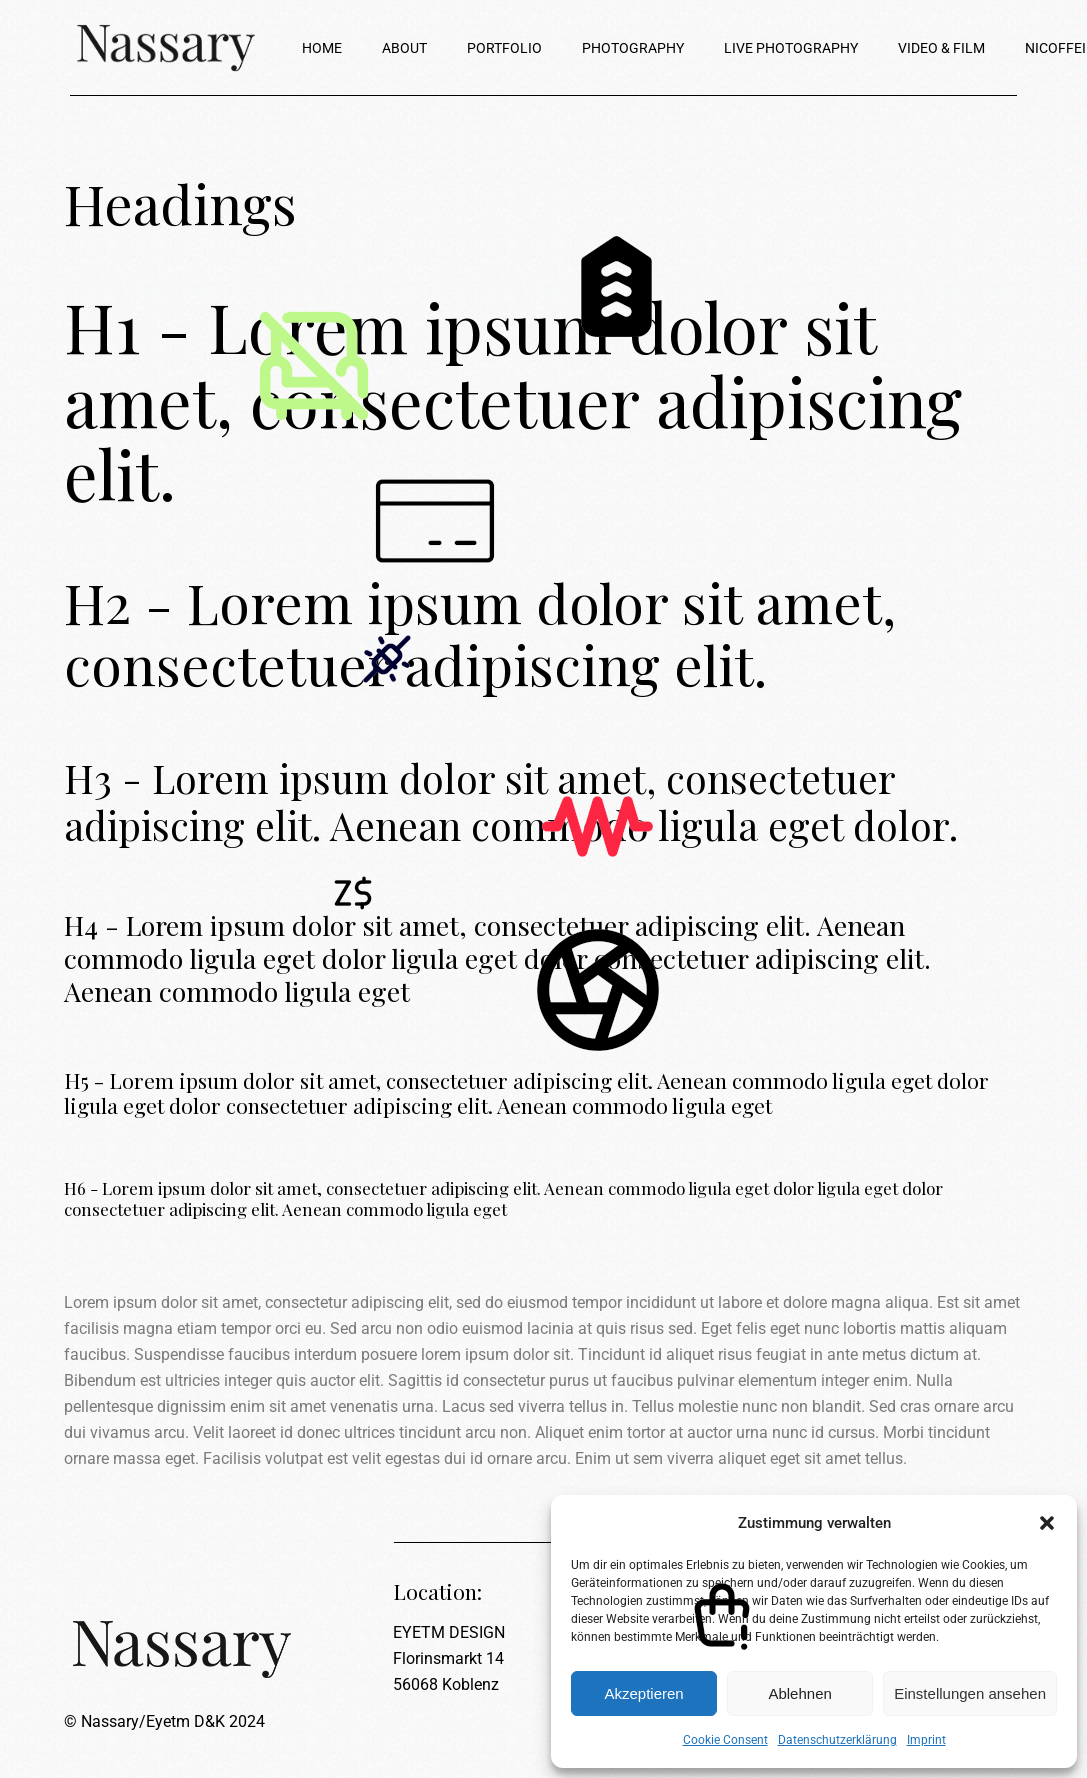 This screenshot has width=1087, height=1778. What do you see at coordinates (722, 1615) in the screenshot?
I see `shopping bag requires attention or action` at bounding box center [722, 1615].